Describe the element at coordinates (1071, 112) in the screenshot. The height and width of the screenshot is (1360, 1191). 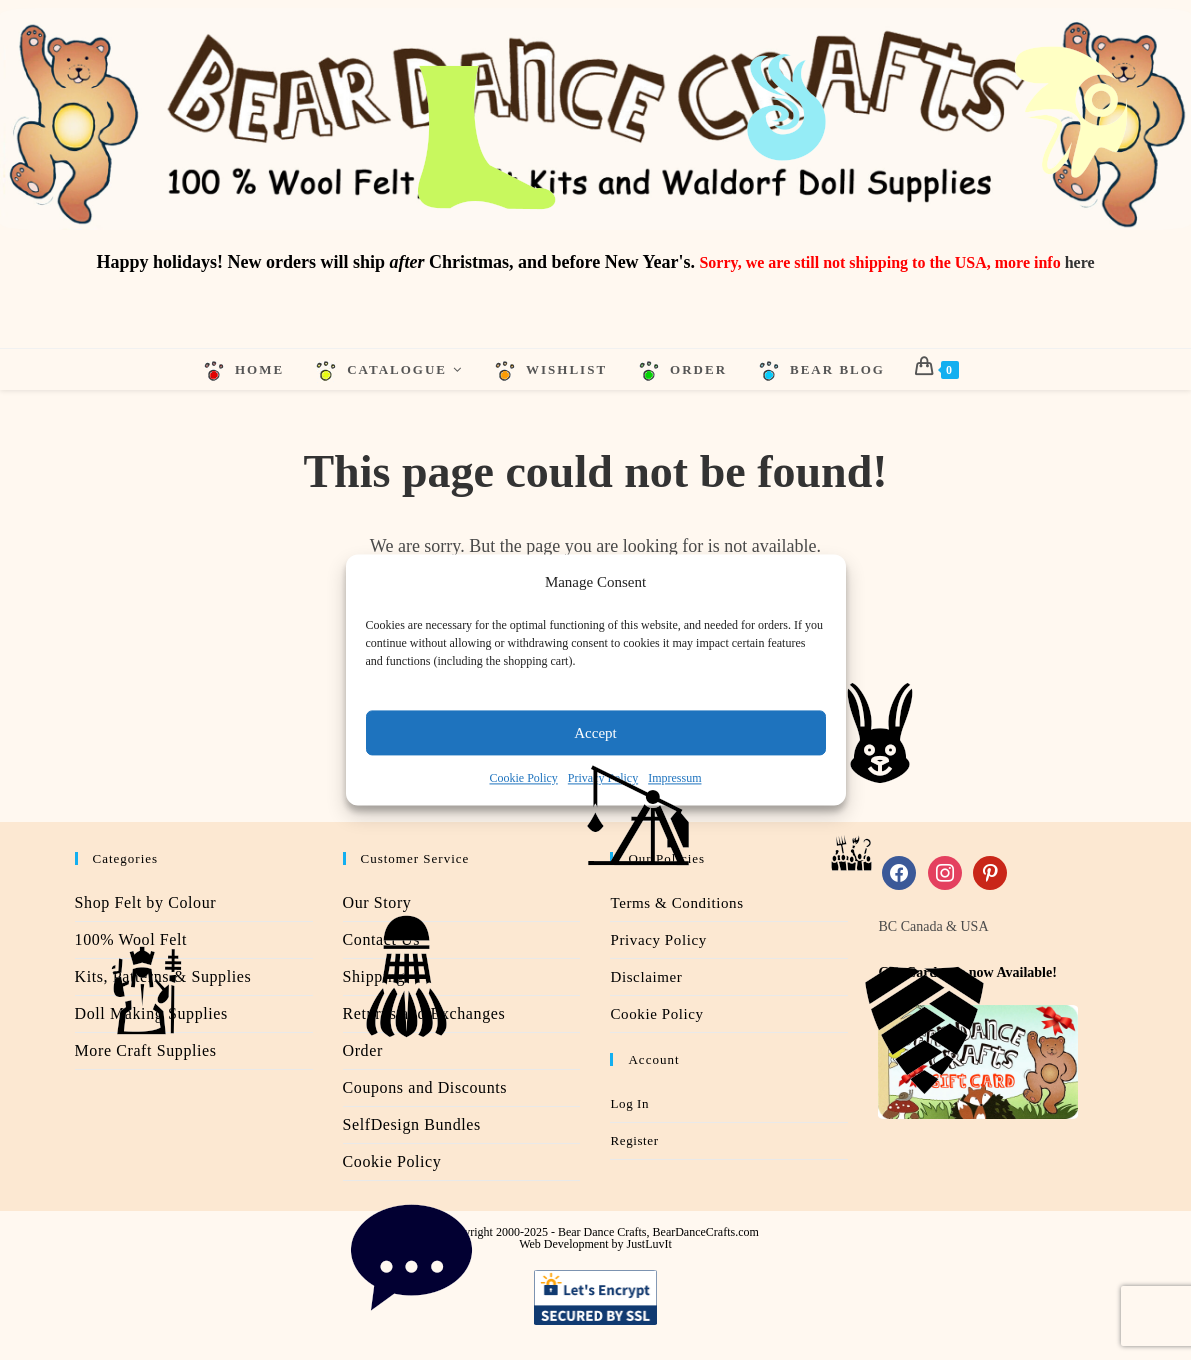
I see `select the phrygian cap headgear item` at that location.